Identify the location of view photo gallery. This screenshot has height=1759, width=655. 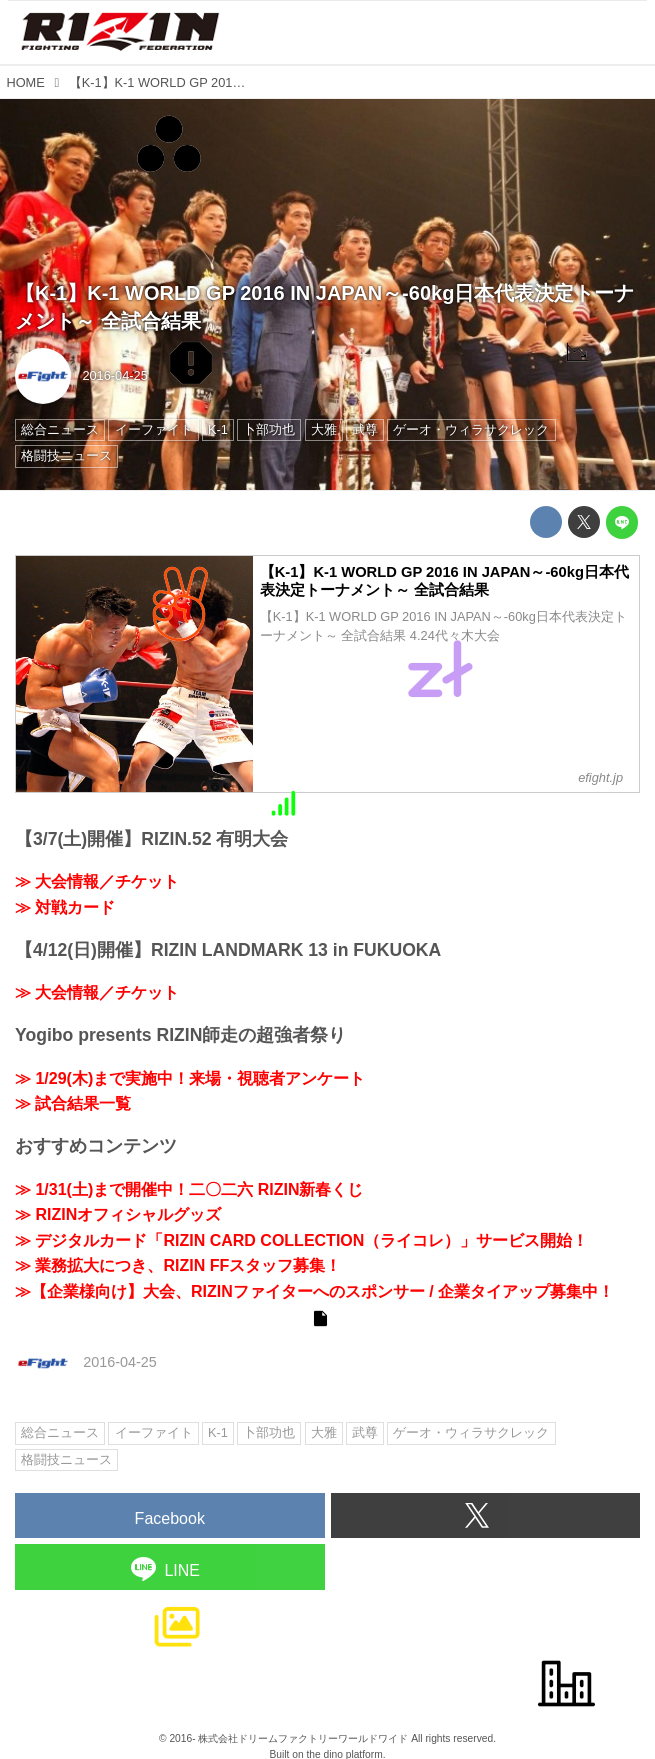
(178, 1625).